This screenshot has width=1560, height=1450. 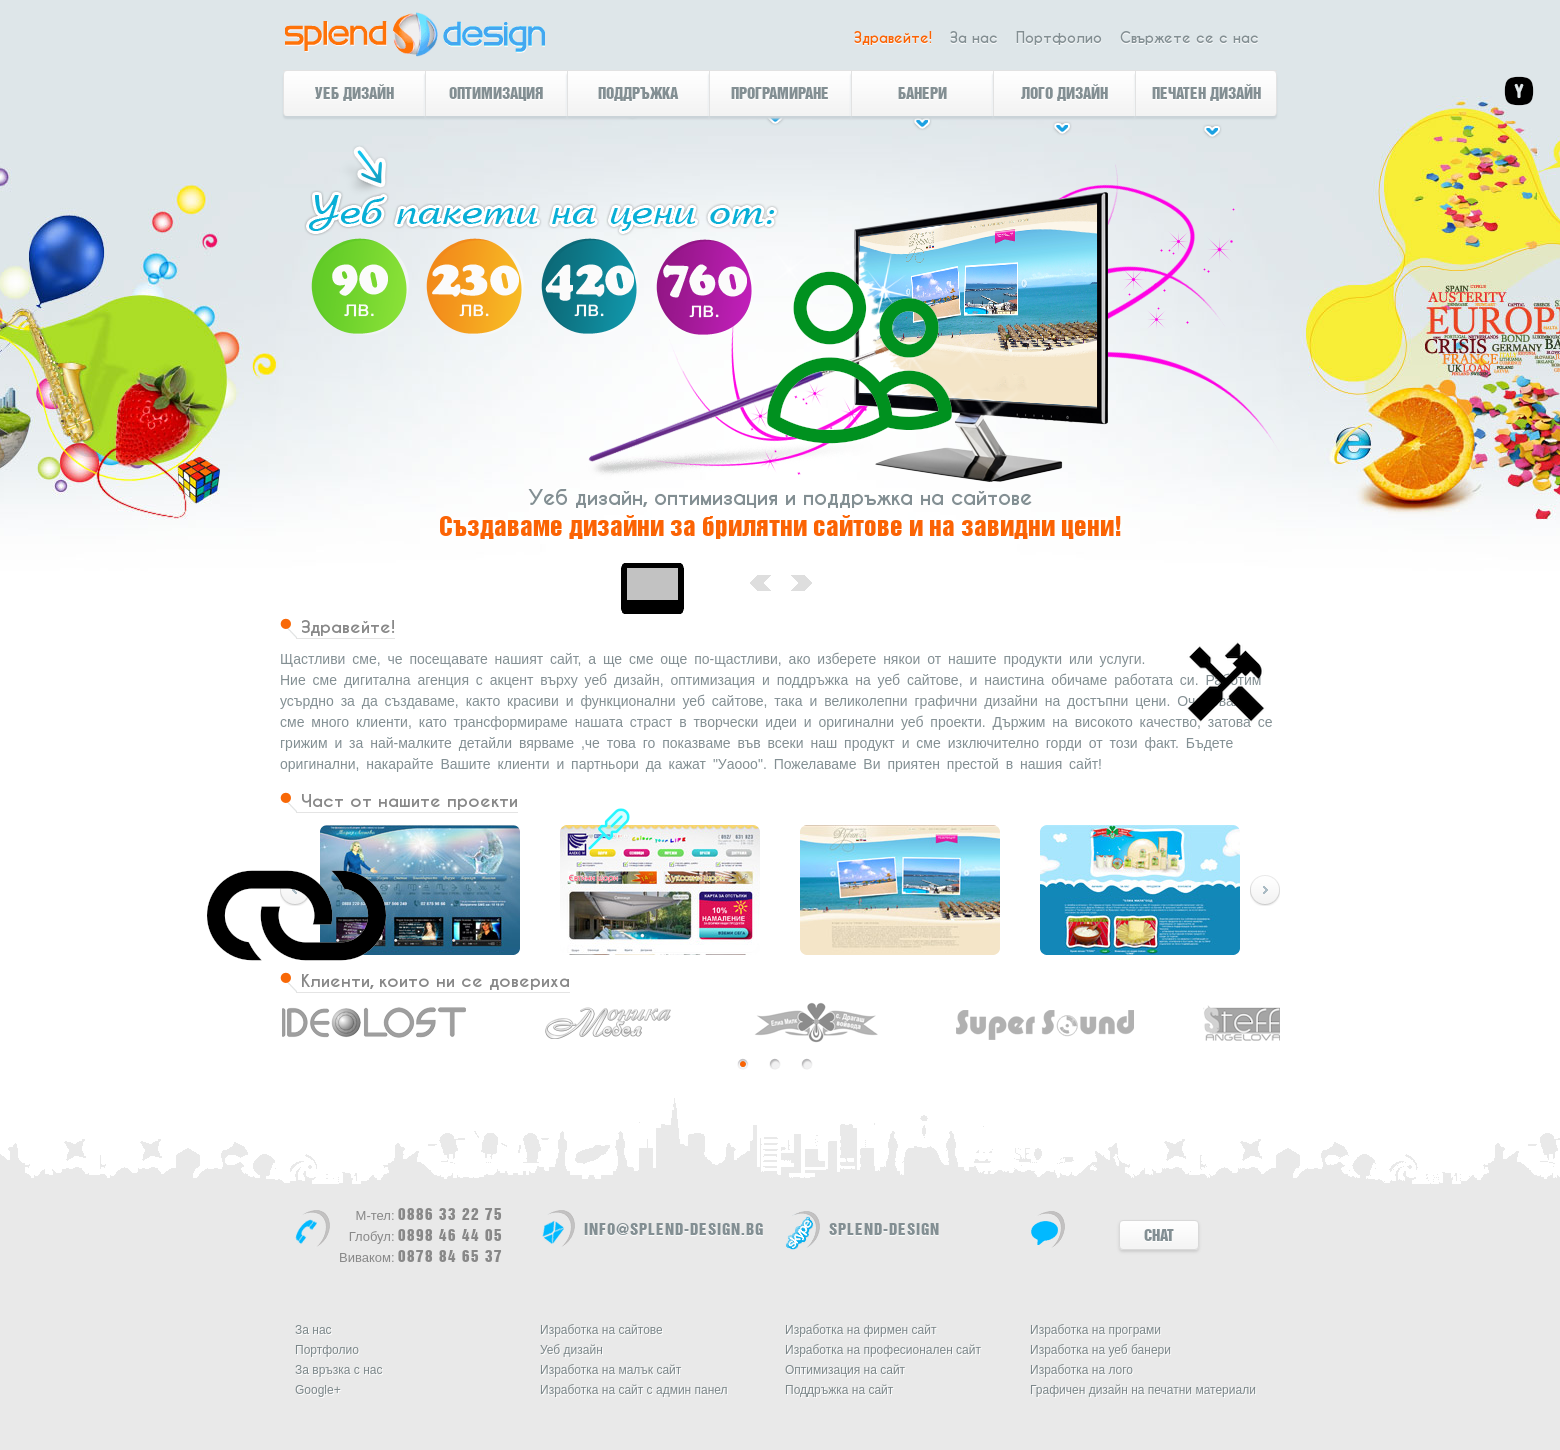 What do you see at coordinates (1519, 91) in the screenshot?
I see `represents the letter Y in a menu or keyboard interface` at bounding box center [1519, 91].